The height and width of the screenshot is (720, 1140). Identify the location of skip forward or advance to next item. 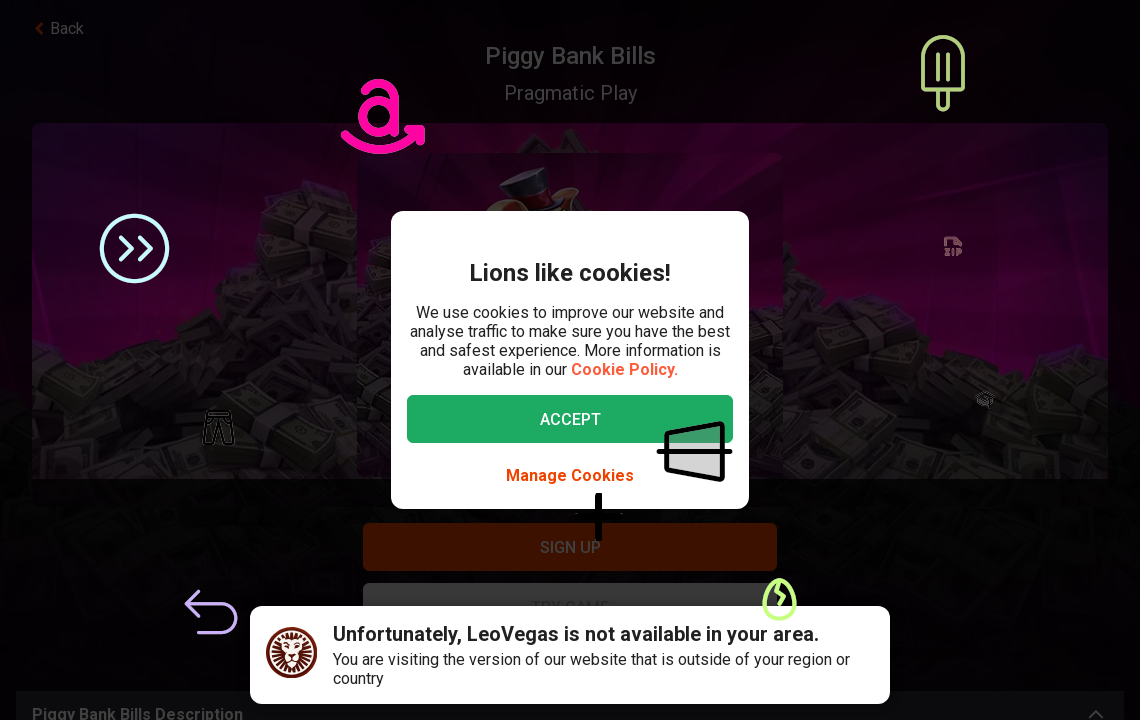
(134, 248).